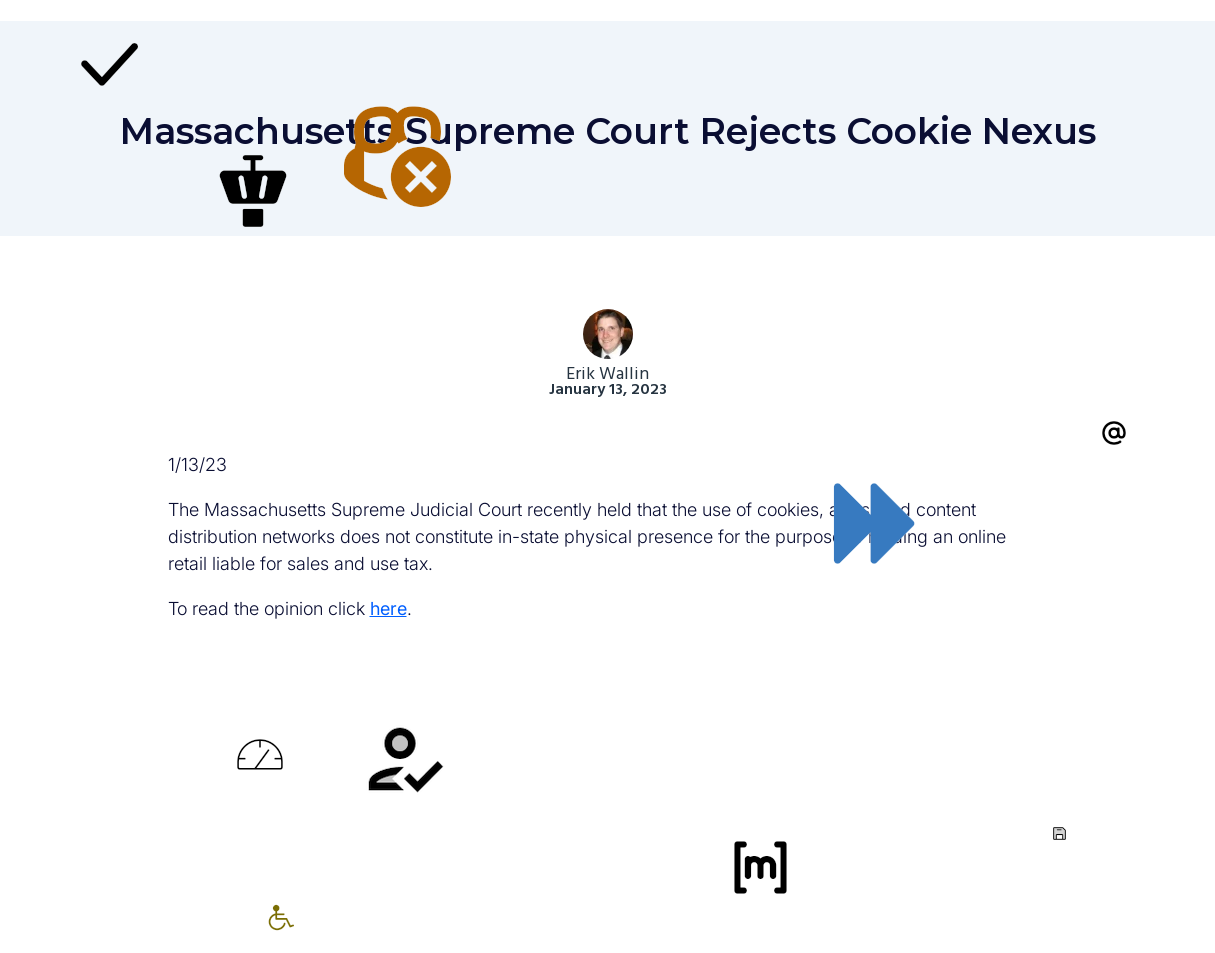 The image size is (1215, 953). I want to click on save current file or document, so click(1059, 833).